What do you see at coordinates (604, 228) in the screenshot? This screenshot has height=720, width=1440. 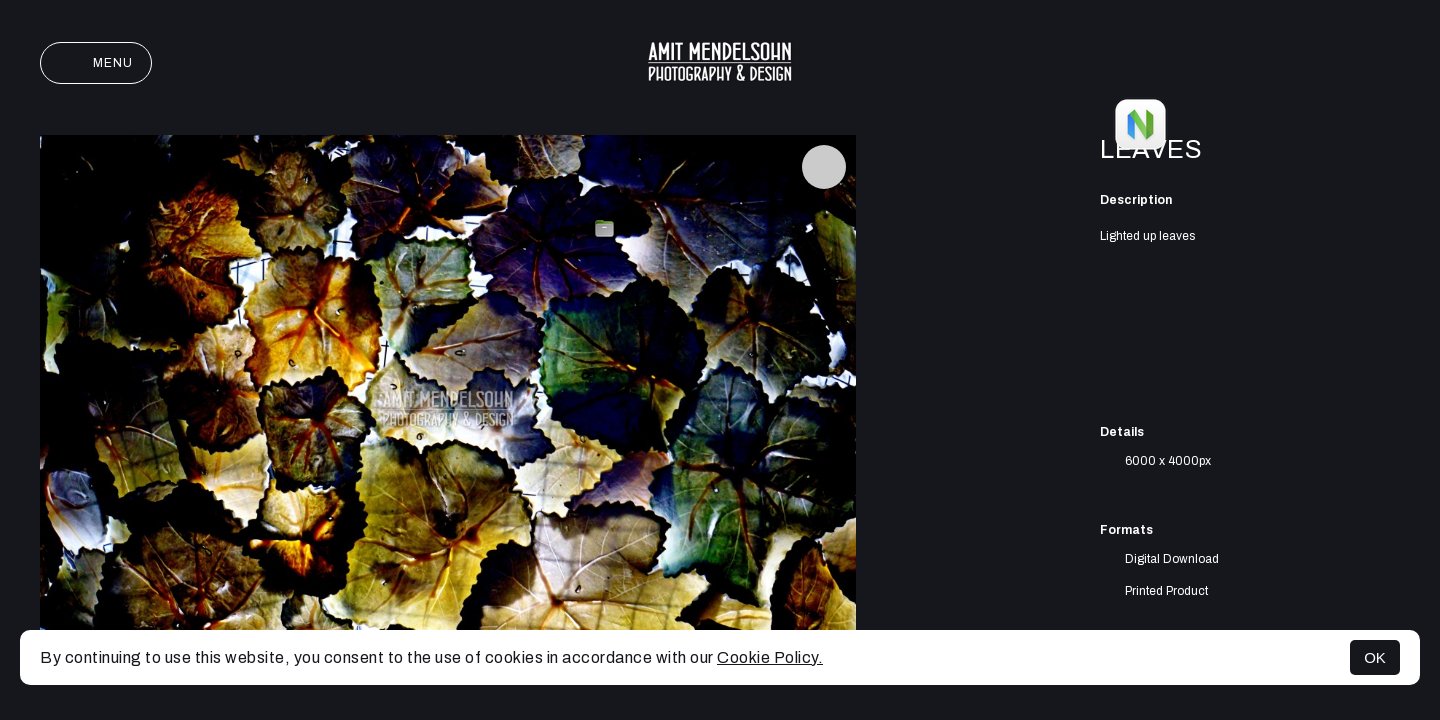 I see `open the file manager` at bounding box center [604, 228].